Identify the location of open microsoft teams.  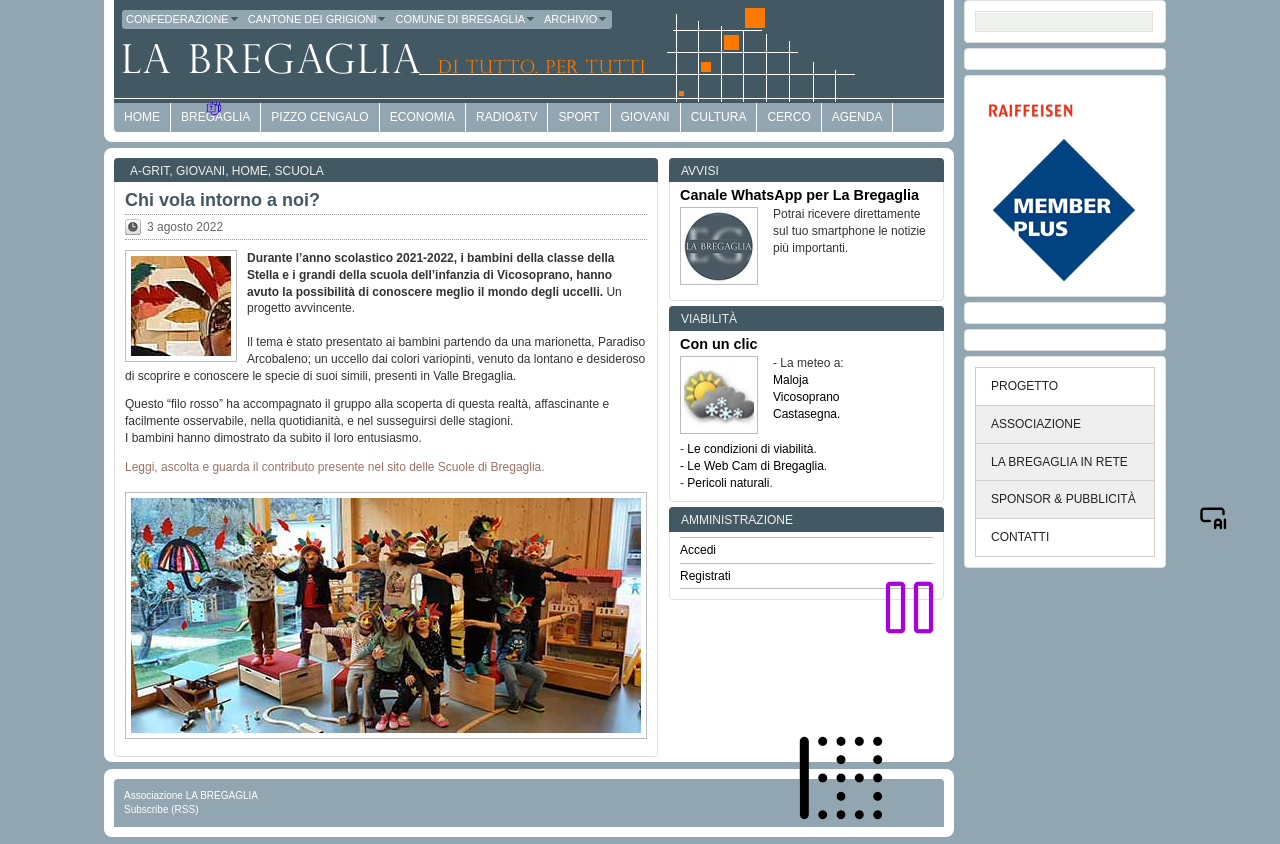
(214, 108).